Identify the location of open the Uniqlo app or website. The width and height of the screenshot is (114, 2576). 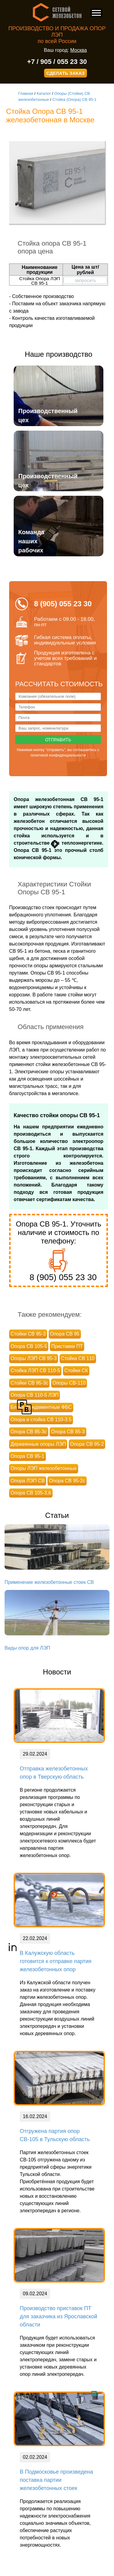
(94, 2393).